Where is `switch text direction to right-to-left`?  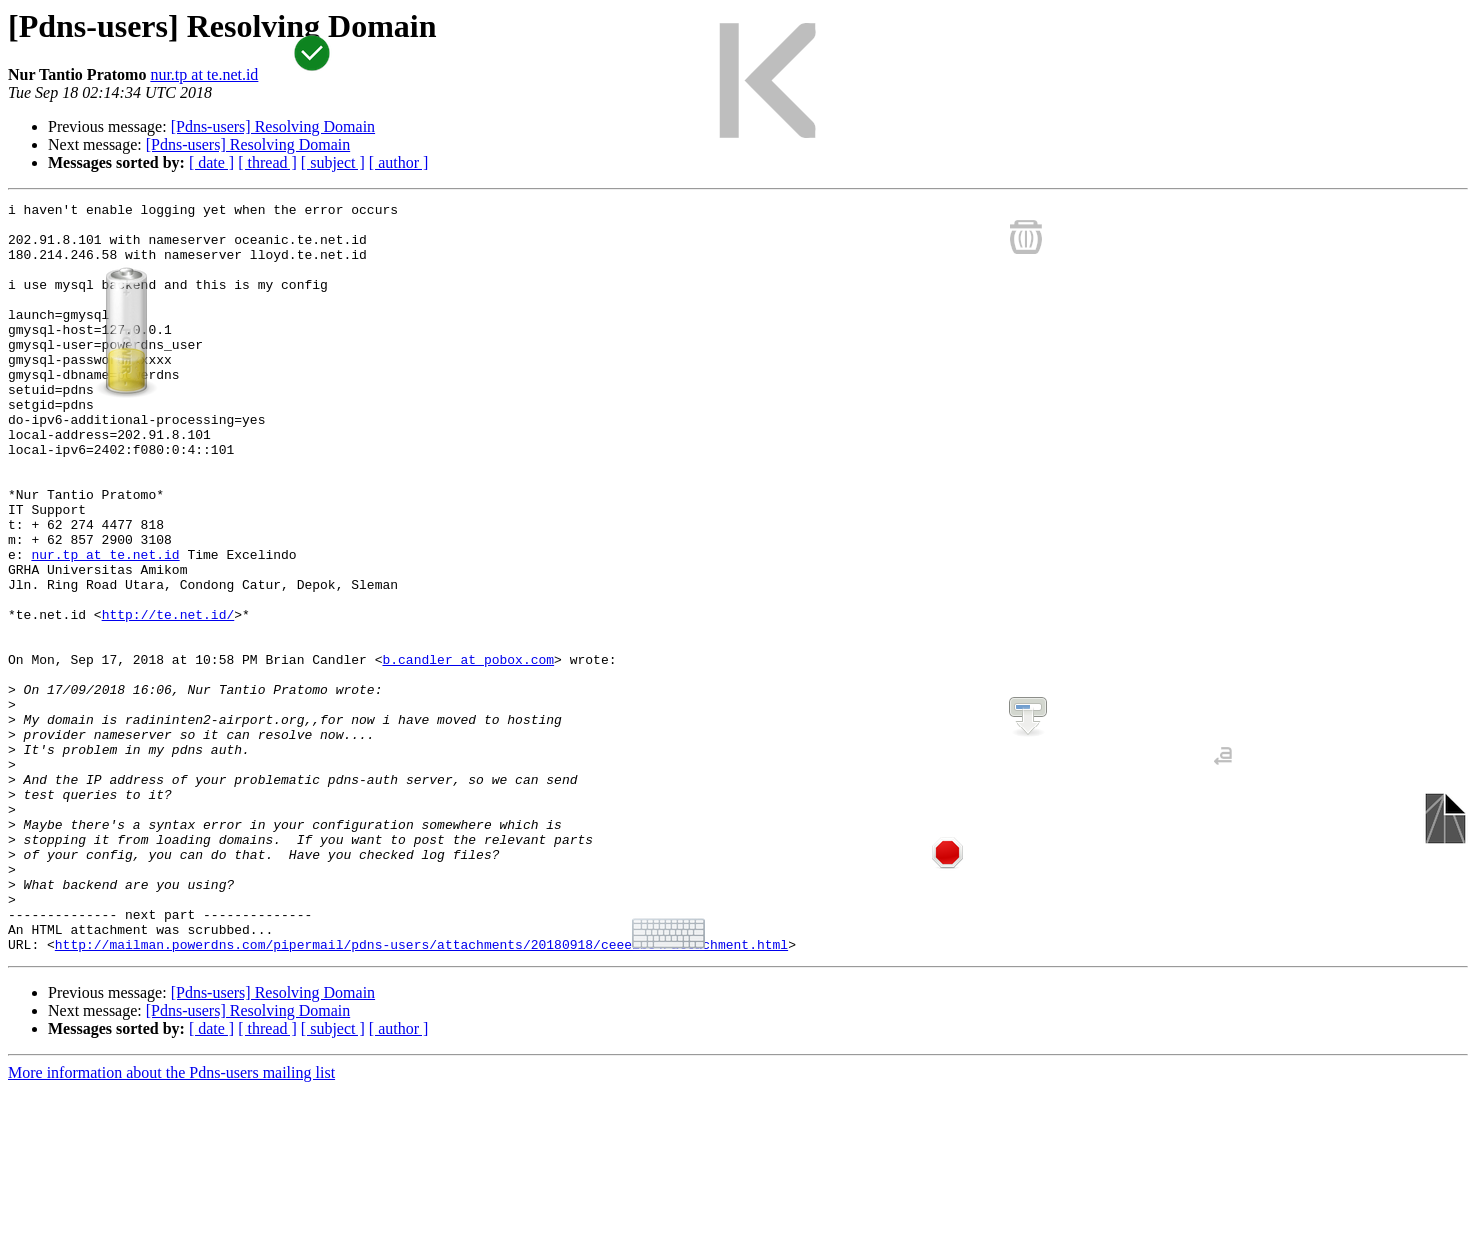 switch text direction to right-to-left is located at coordinates (1223, 756).